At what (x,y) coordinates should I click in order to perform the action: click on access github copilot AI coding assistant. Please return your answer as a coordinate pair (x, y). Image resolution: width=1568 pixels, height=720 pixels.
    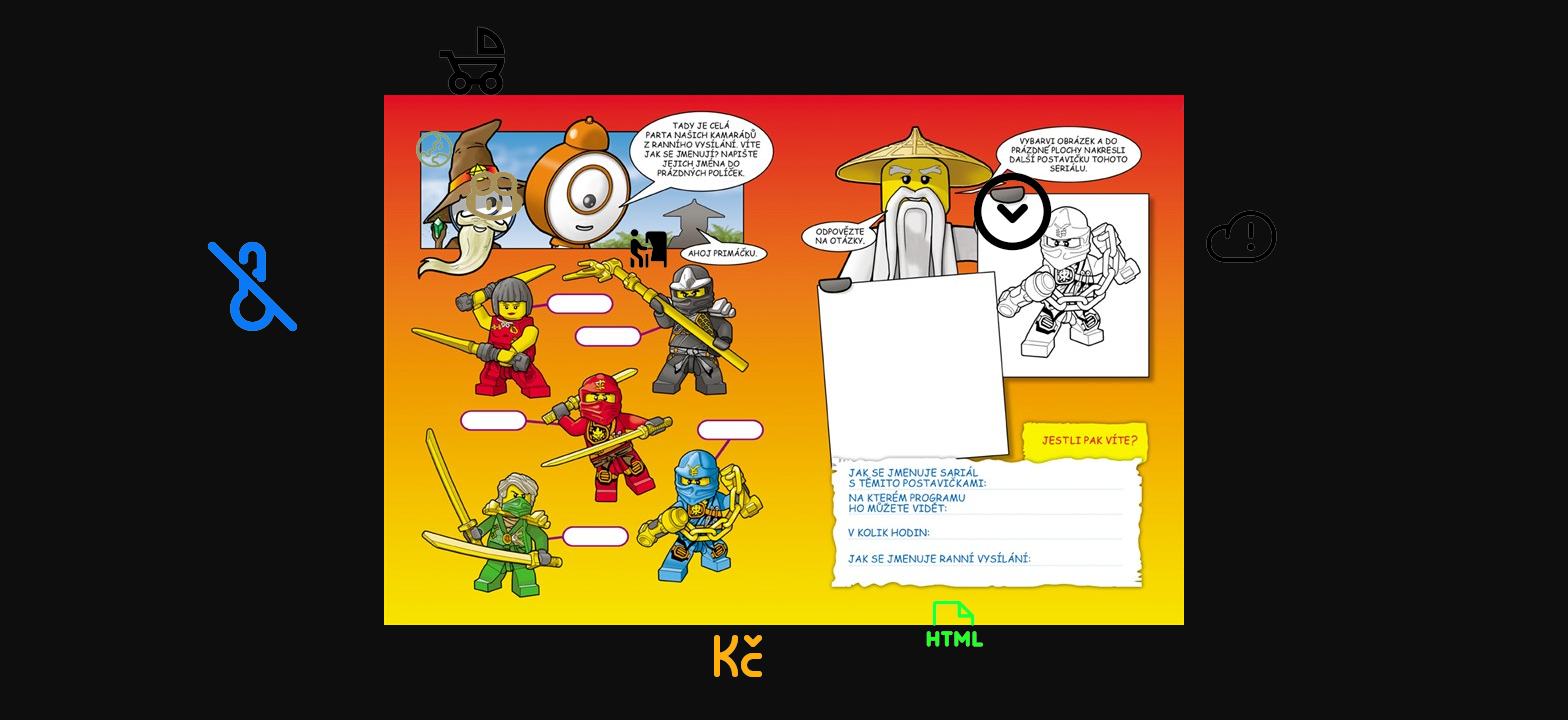
    Looking at the image, I should click on (494, 195).